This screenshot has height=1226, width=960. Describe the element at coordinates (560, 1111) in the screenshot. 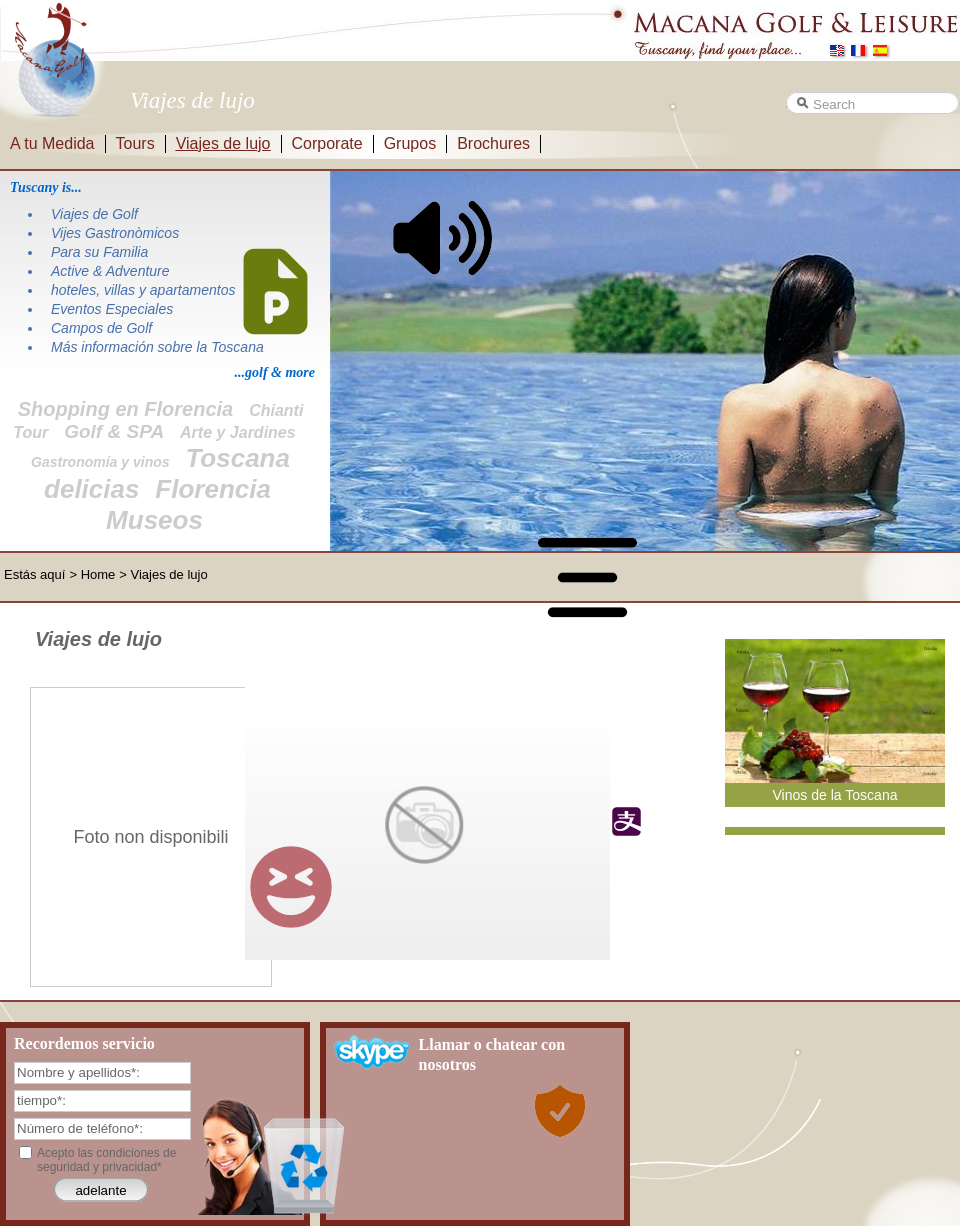

I see `indicates verified or secure status` at that location.